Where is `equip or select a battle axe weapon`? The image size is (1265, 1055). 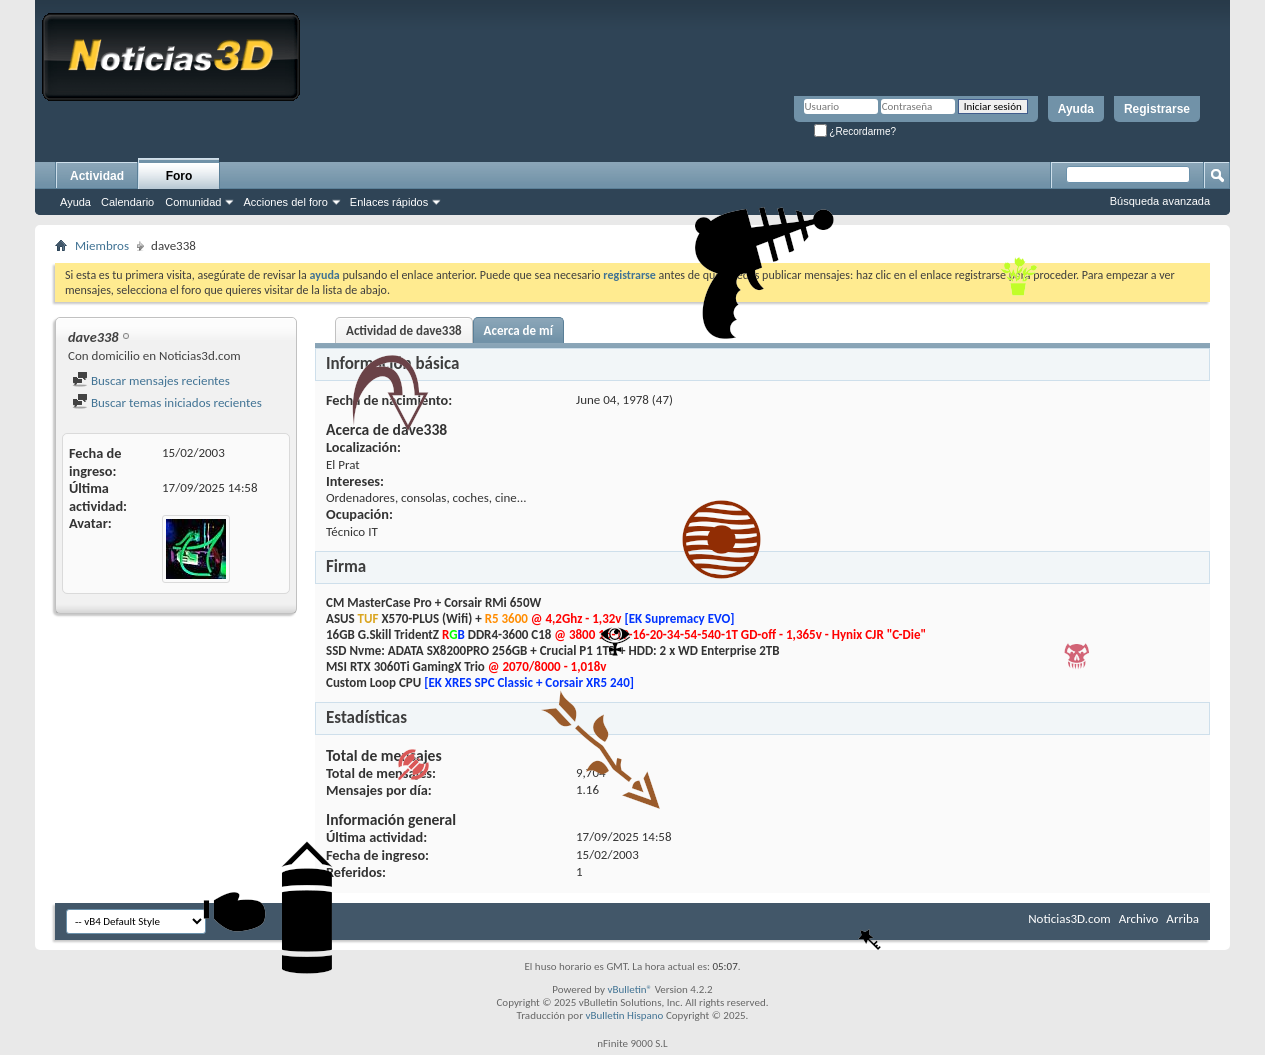 equip or select a battle axe weapon is located at coordinates (413, 764).